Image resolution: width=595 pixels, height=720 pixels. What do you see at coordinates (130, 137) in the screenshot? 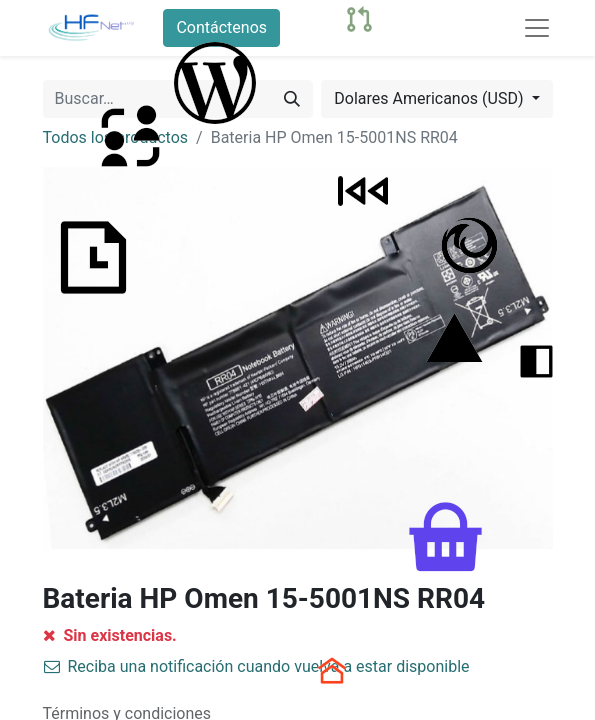
I see `peer-to-peer transfer or payment` at bounding box center [130, 137].